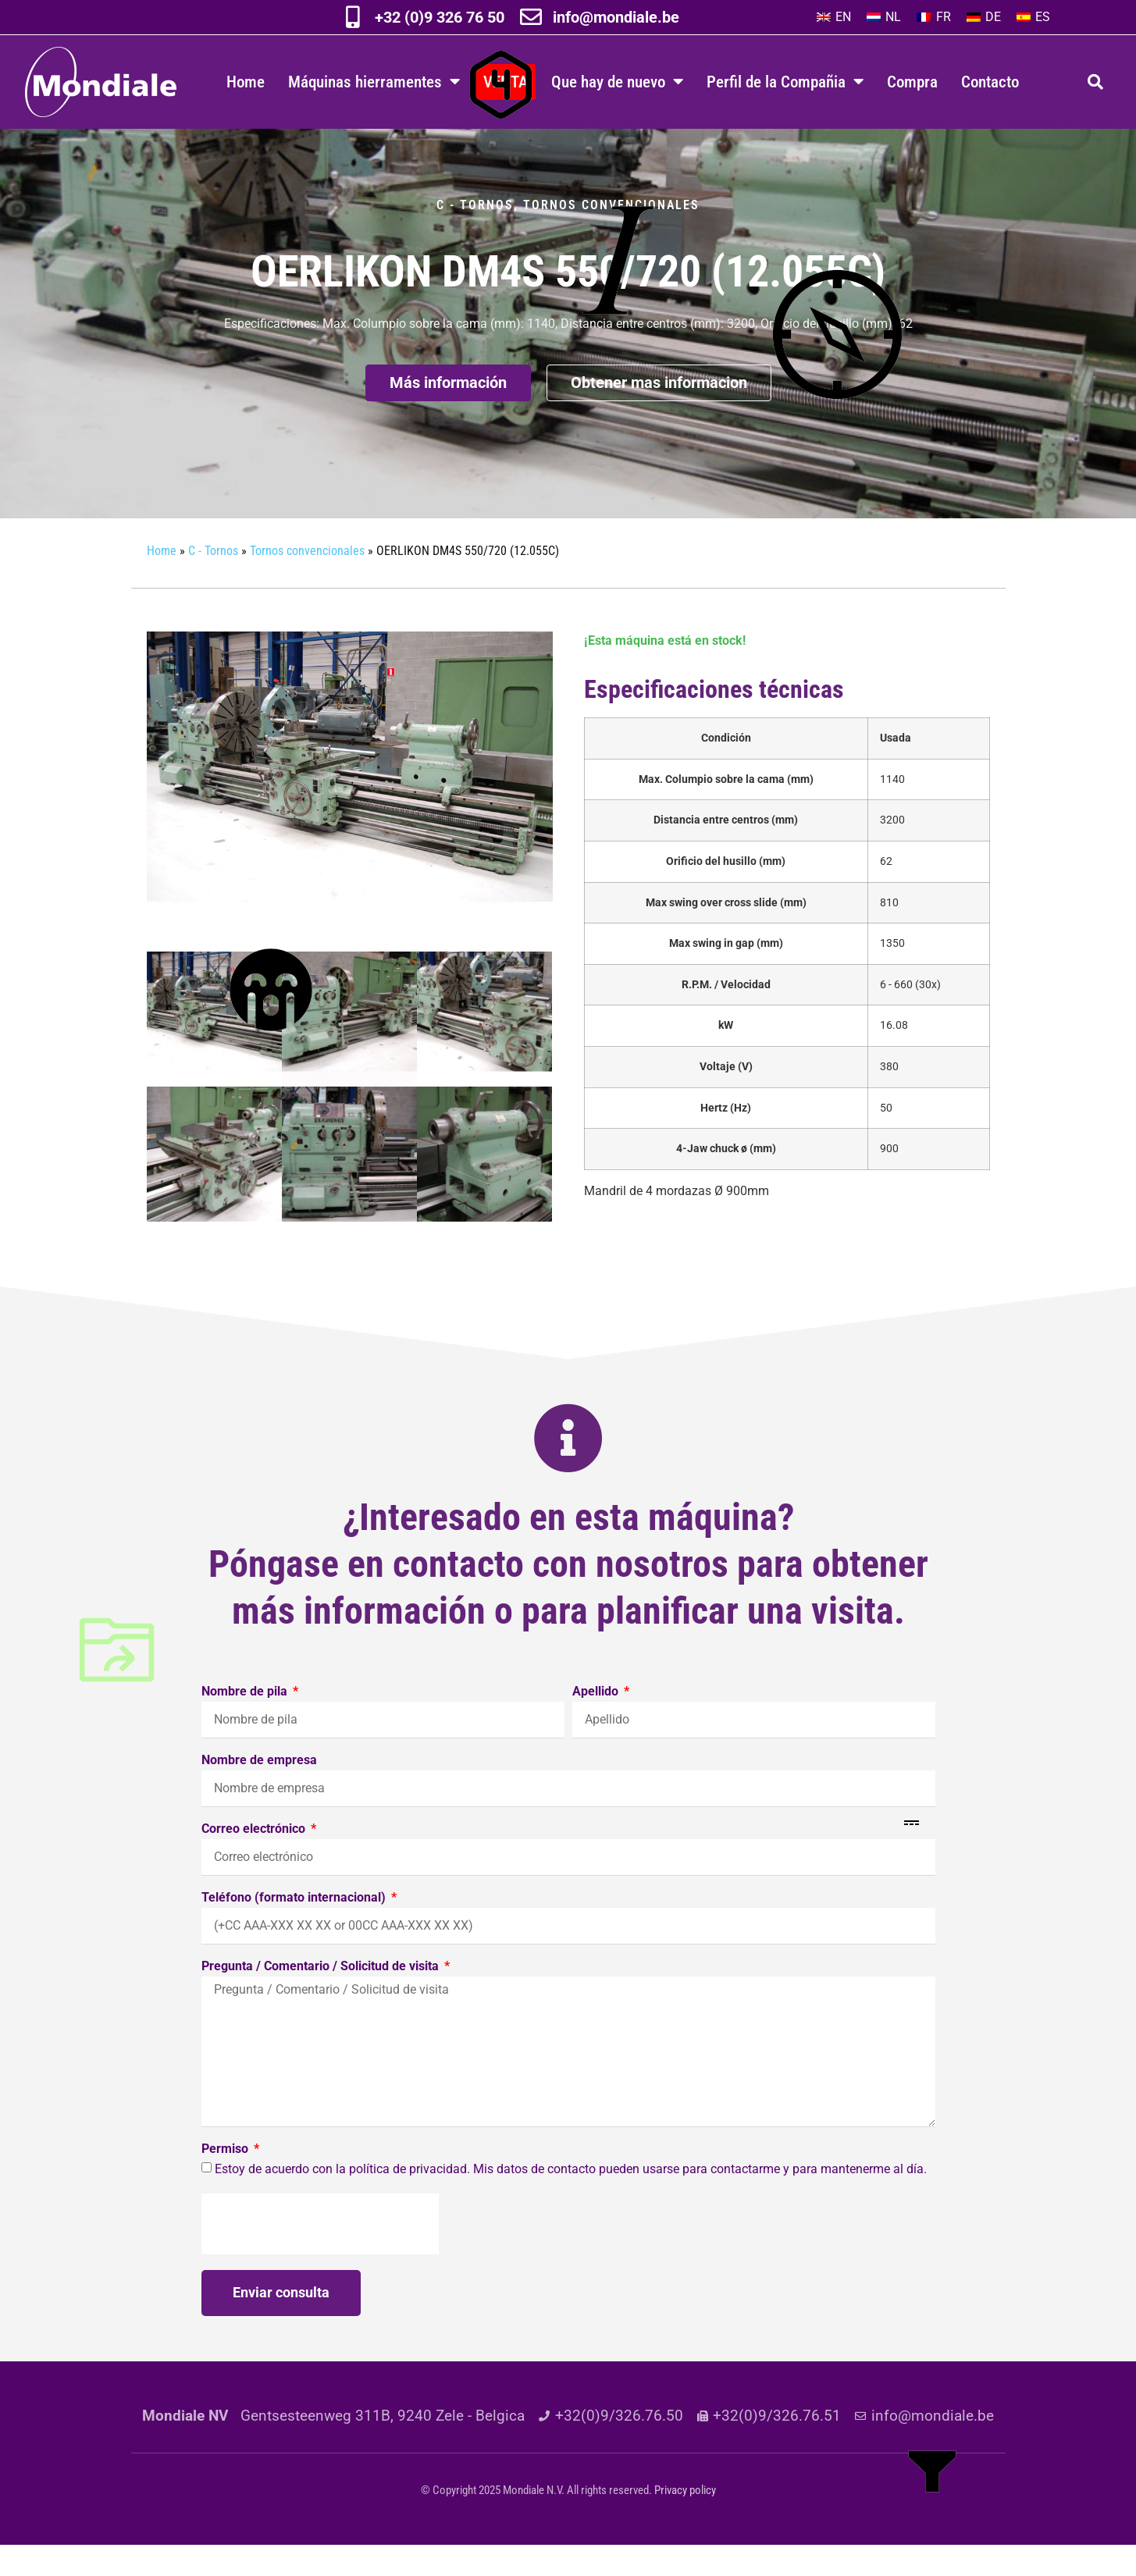 This screenshot has height=2576, width=1136. What do you see at coordinates (500, 84) in the screenshot?
I see `step 4 in a multi-step process` at bounding box center [500, 84].